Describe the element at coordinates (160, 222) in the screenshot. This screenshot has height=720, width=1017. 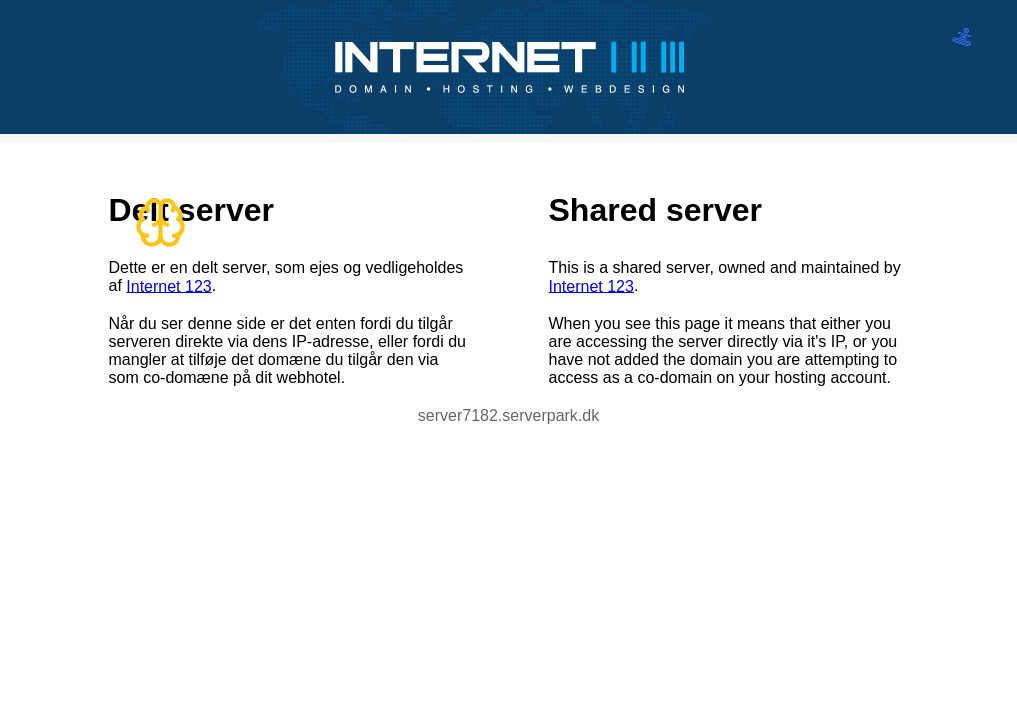
I see `access AI or smart features` at that location.